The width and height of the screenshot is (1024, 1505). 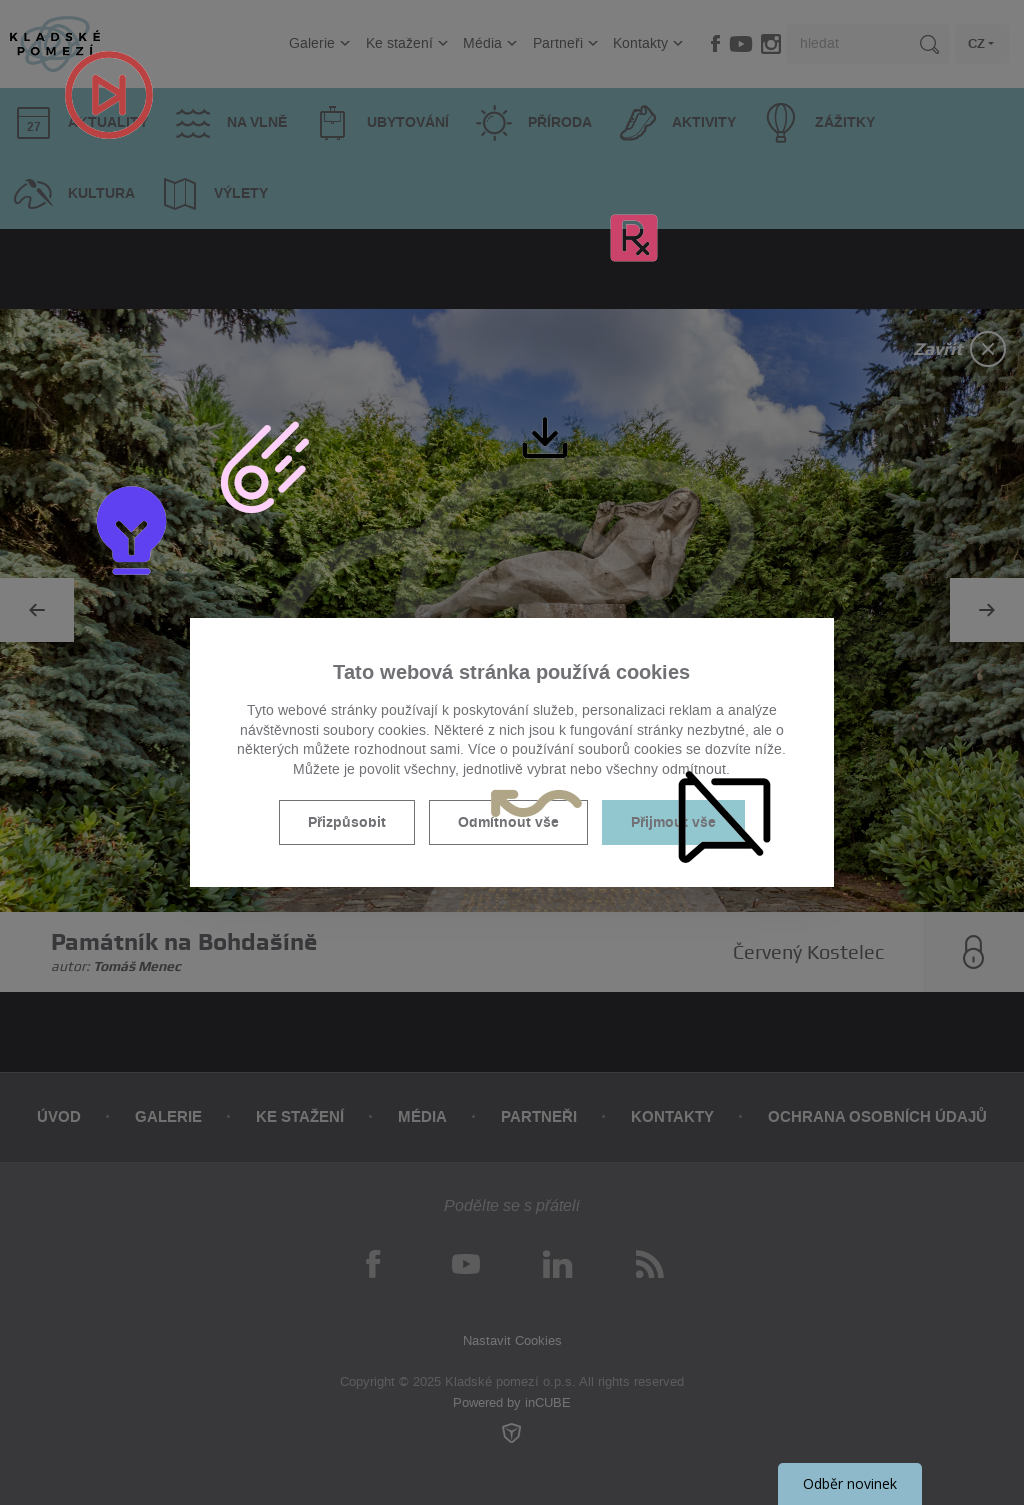 What do you see at coordinates (131, 530) in the screenshot?
I see `access tips or helpful suggestions` at bounding box center [131, 530].